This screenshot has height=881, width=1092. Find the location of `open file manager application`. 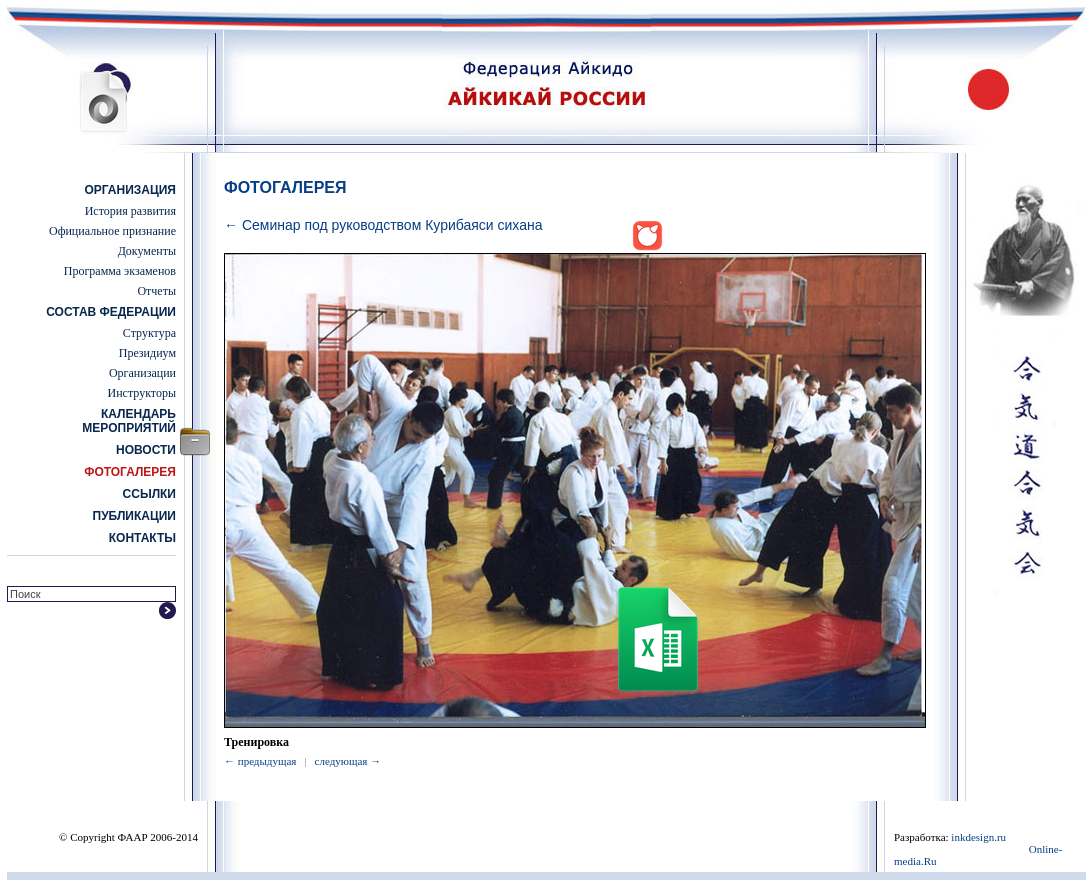

open file manager application is located at coordinates (195, 441).